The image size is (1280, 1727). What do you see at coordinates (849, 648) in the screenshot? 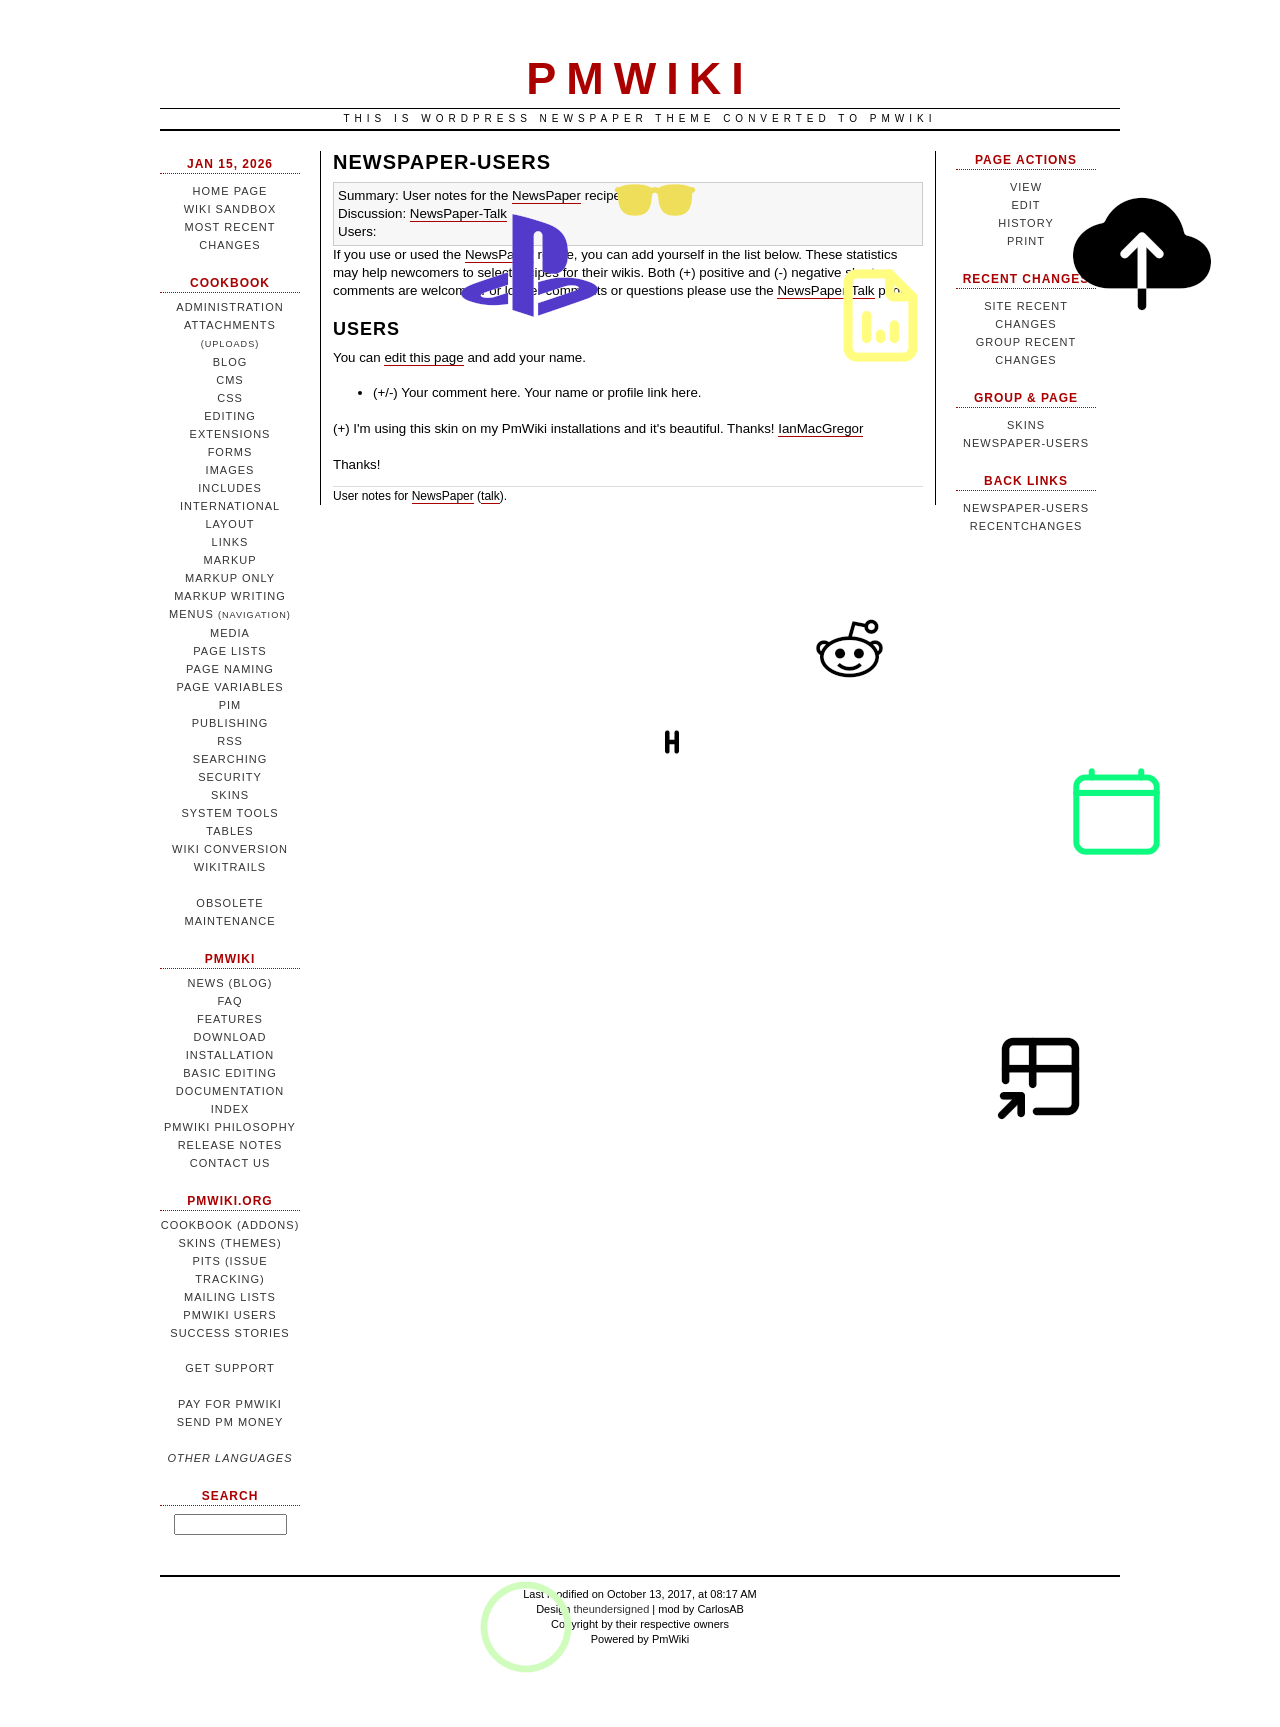
I see `open Reddit app` at bounding box center [849, 648].